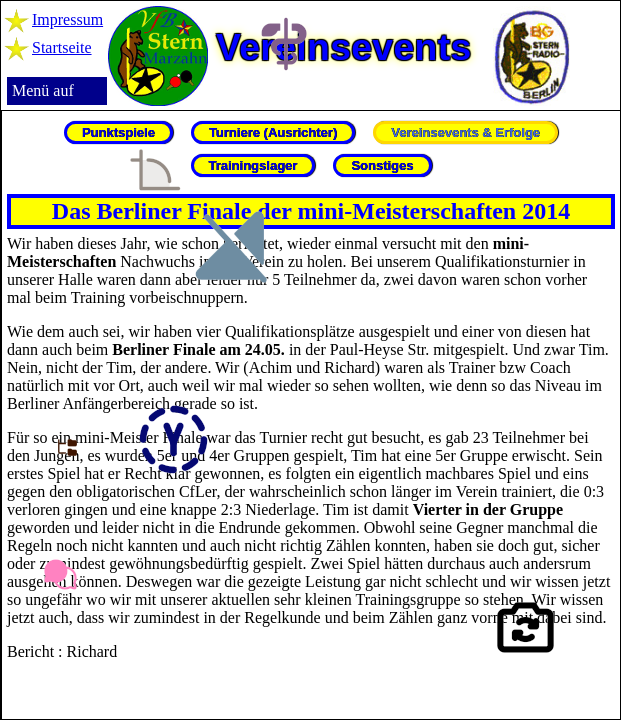 This screenshot has width=621, height=720. What do you see at coordinates (153, 172) in the screenshot?
I see `measure or display angle between elements` at bounding box center [153, 172].